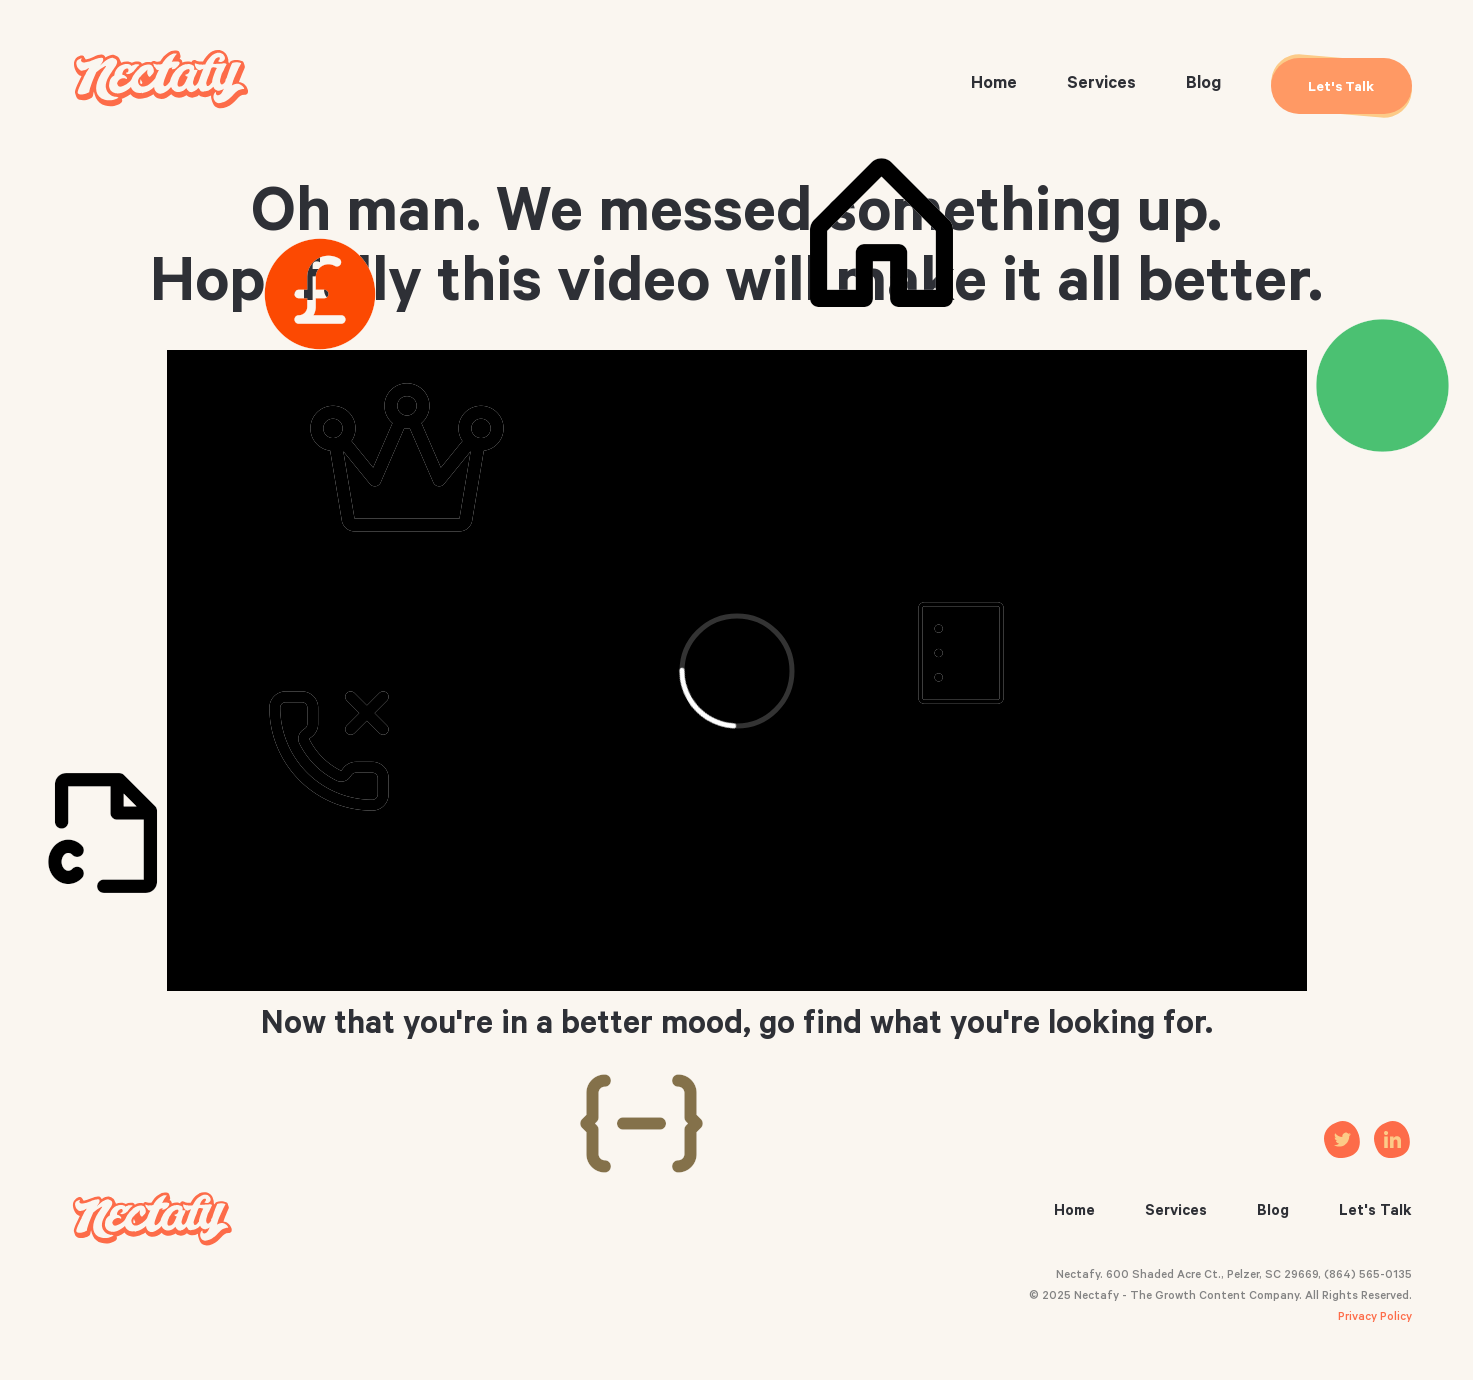  What do you see at coordinates (407, 467) in the screenshot?
I see `indicates premium or pro subscription status` at bounding box center [407, 467].